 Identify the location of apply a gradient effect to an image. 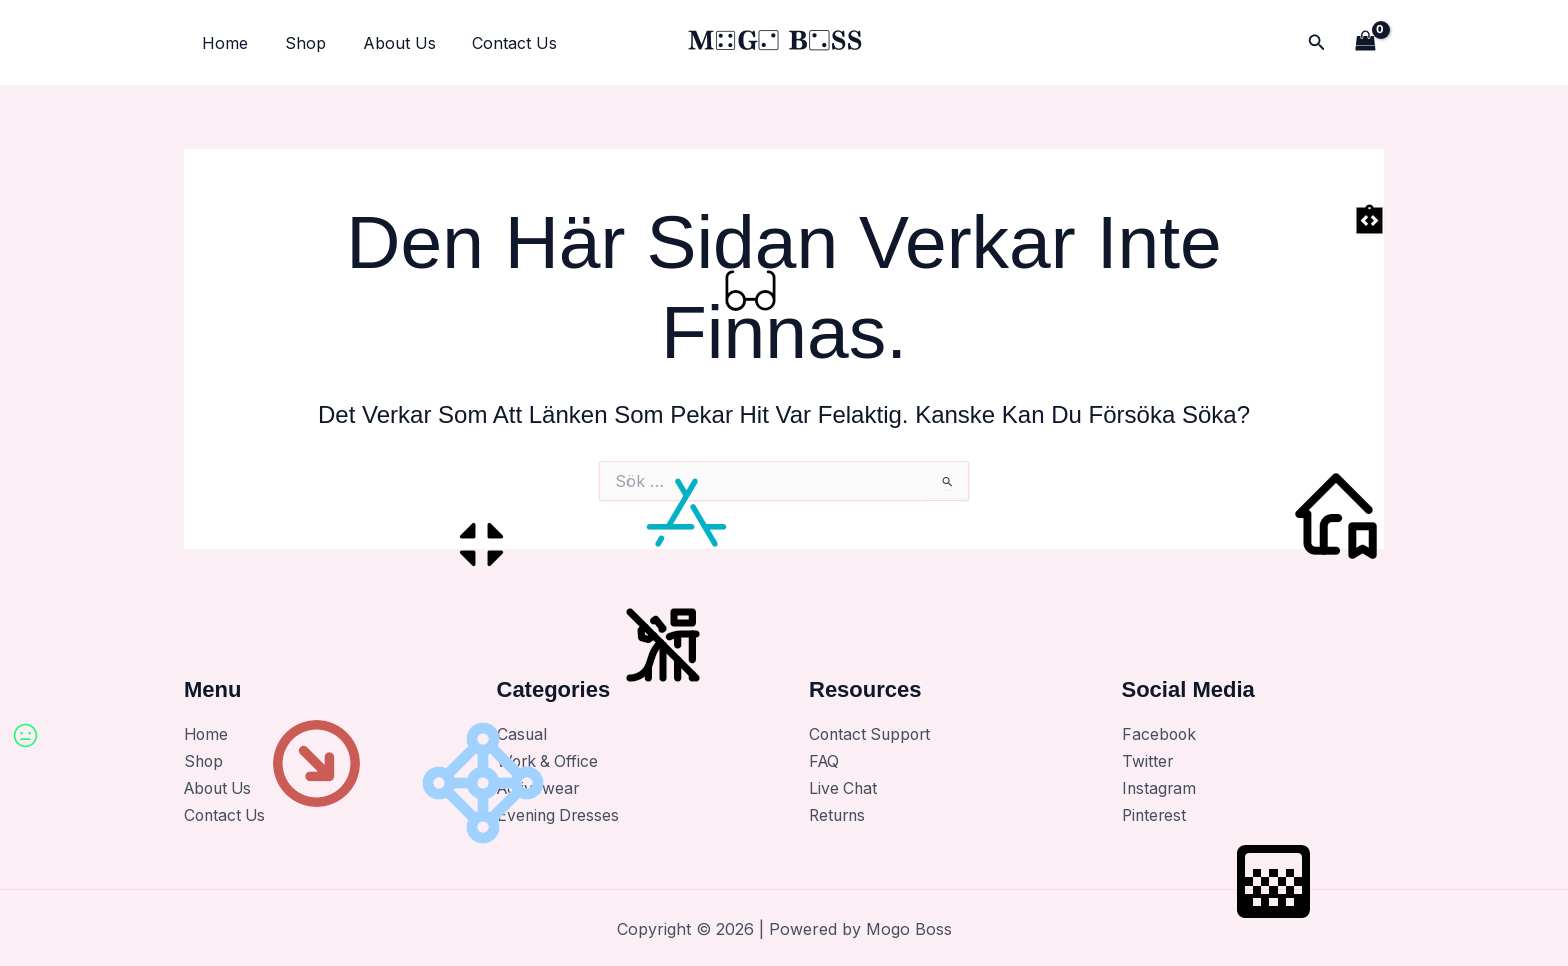
(1273, 881).